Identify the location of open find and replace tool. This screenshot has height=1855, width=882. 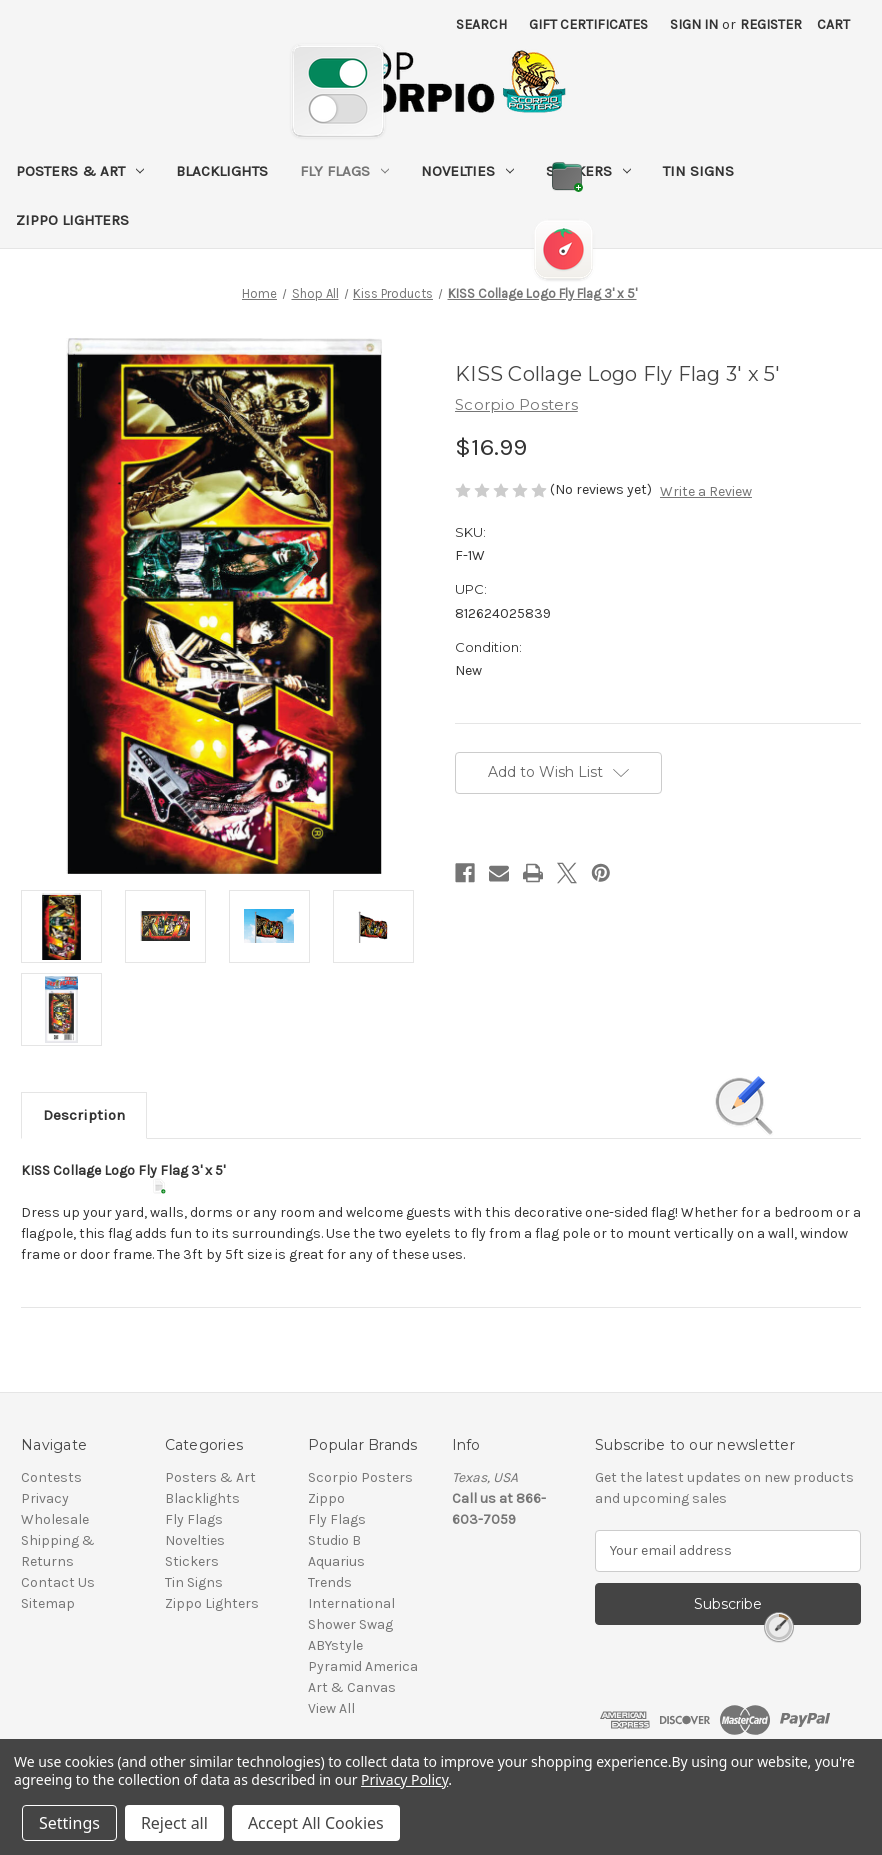
(743, 1105).